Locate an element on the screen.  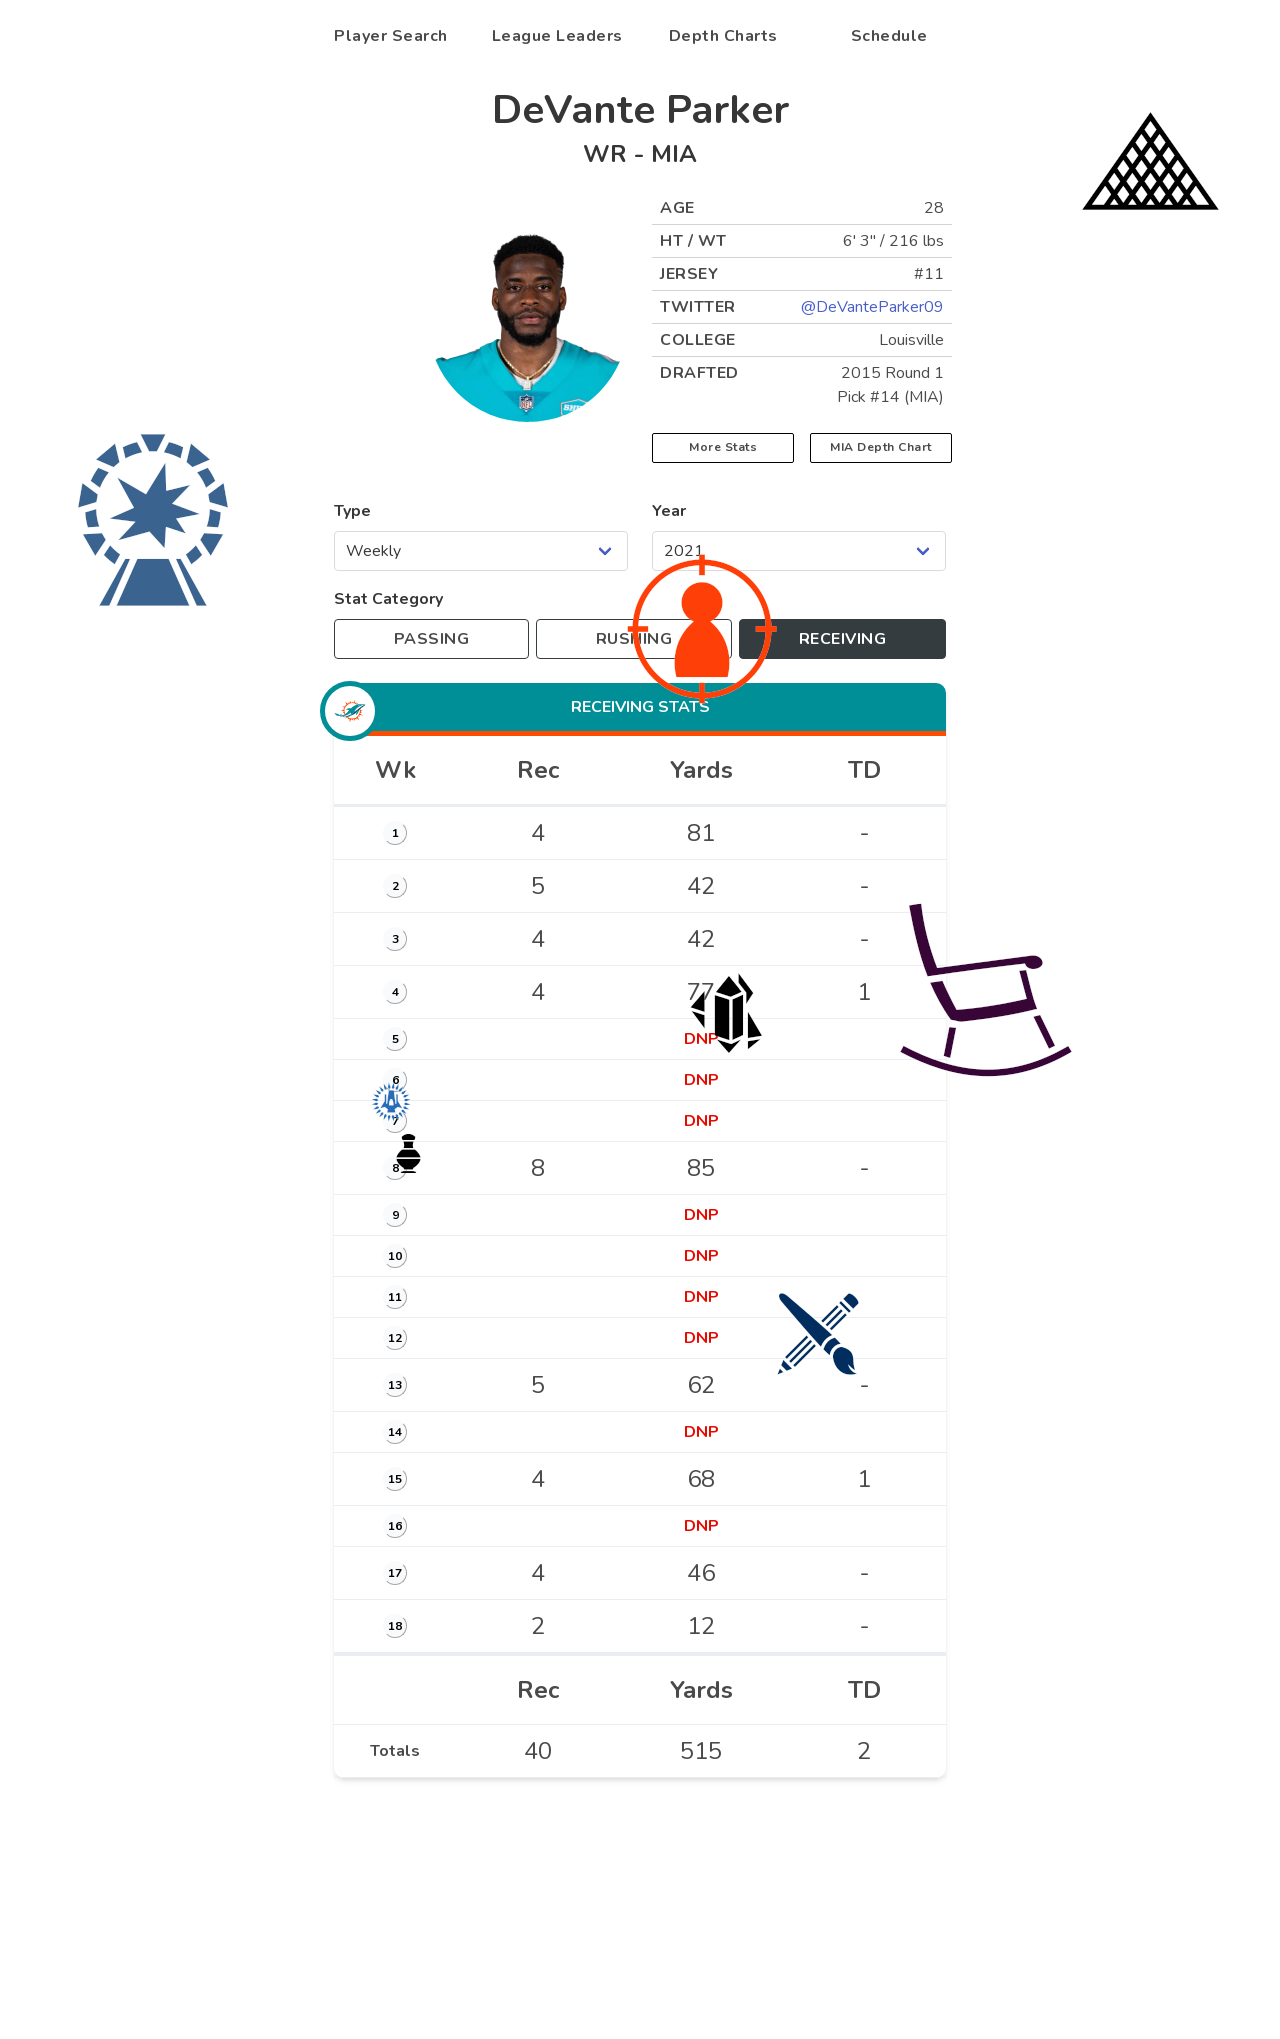
access drawing and editing tools is located at coordinates (818, 1334).